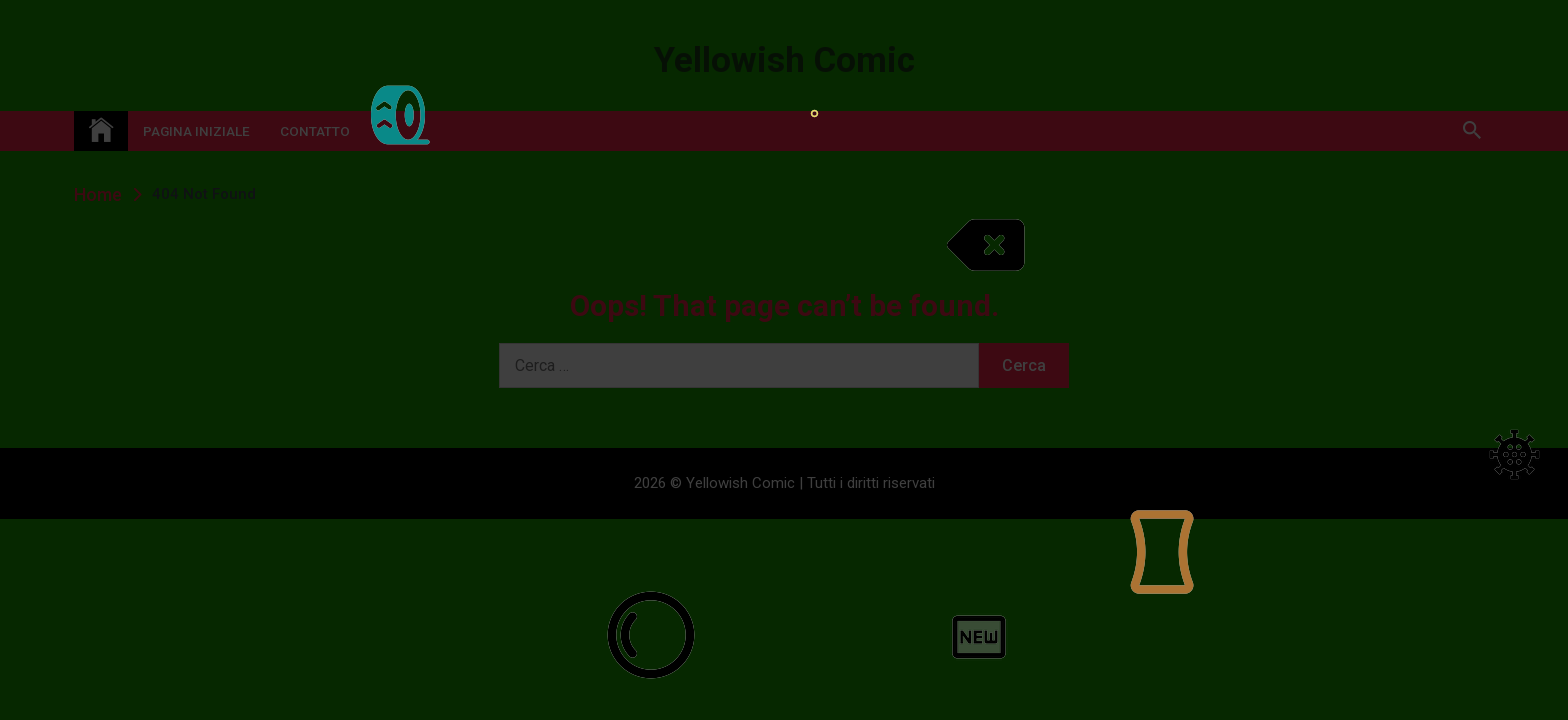 The height and width of the screenshot is (720, 1568). I want to click on delete the last character or input, so click(990, 245).